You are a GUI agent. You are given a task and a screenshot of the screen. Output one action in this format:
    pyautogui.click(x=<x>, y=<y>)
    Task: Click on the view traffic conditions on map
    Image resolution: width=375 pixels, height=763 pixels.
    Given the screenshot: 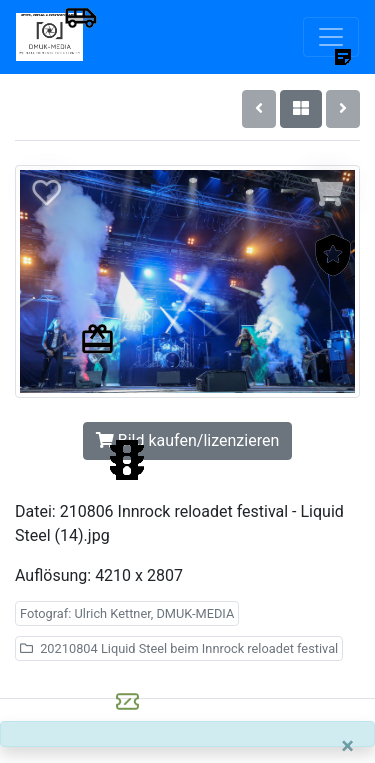 What is the action you would take?
    pyautogui.click(x=127, y=460)
    